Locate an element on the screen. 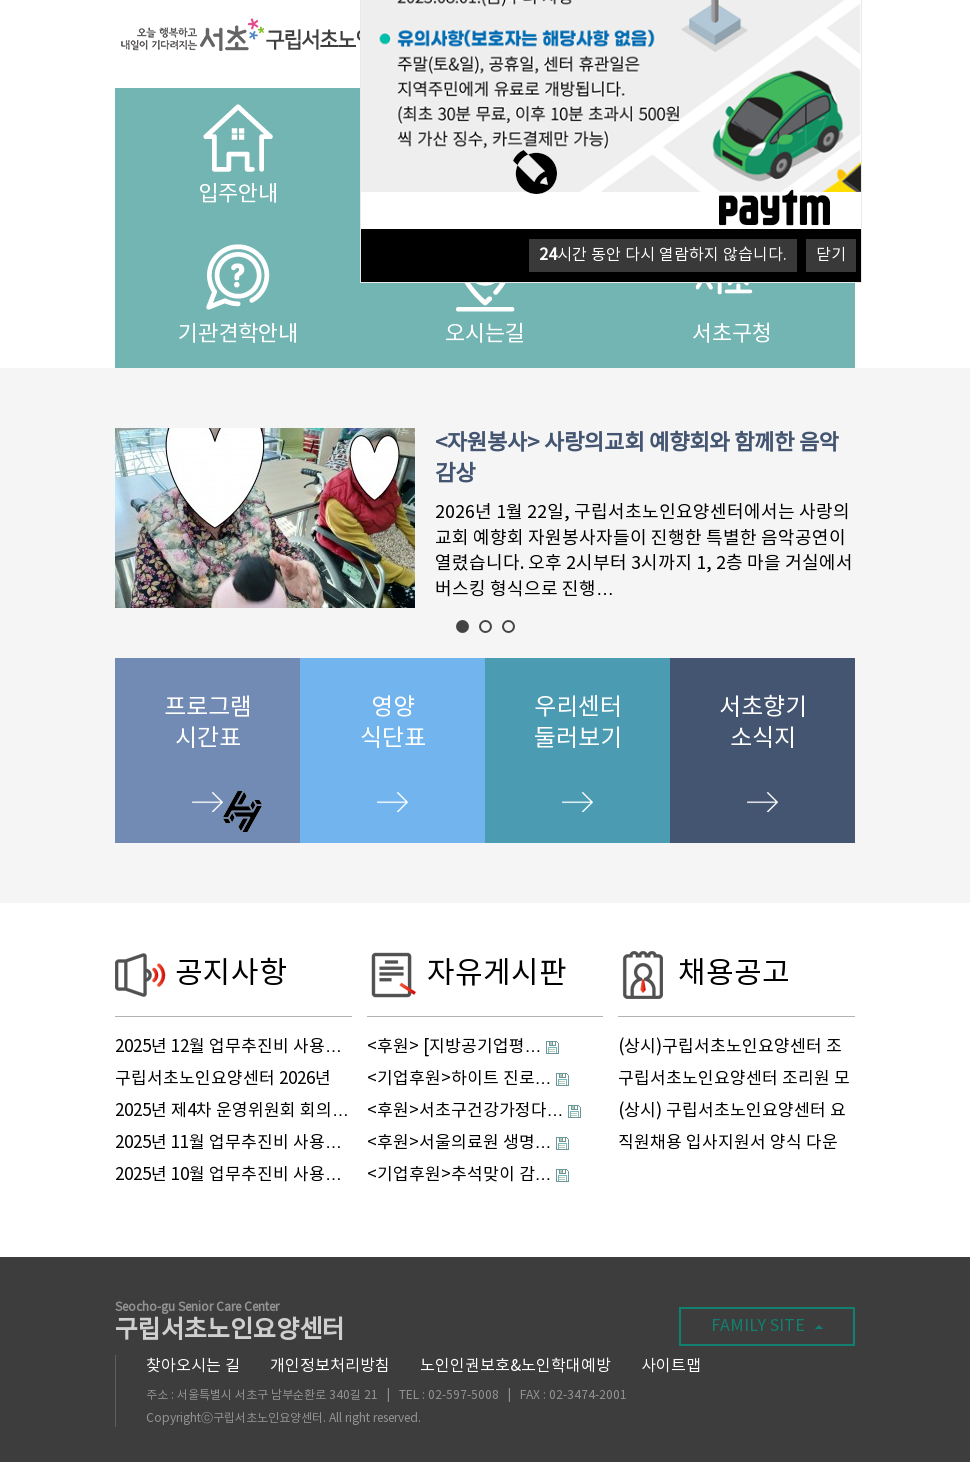 The width and height of the screenshot is (970, 1462). handshake protocol logo is located at coordinates (242, 811).